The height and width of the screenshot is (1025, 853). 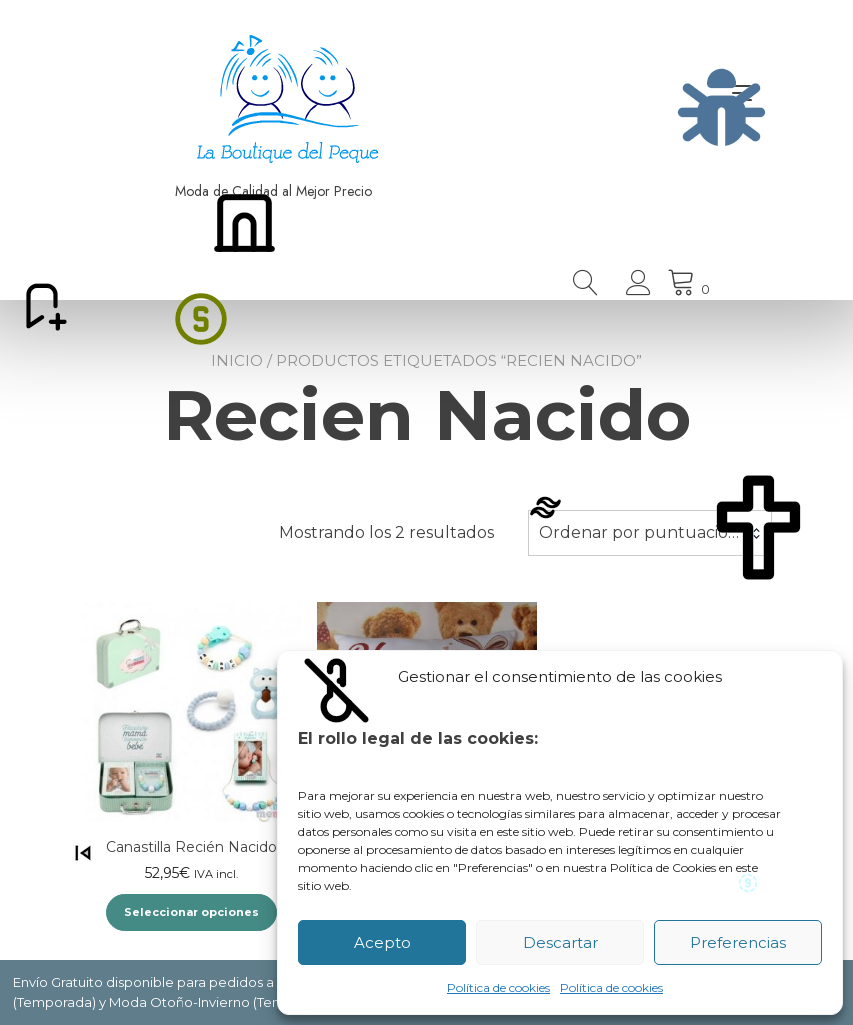 What do you see at coordinates (721, 107) in the screenshot?
I see `report a bug or issue` at bounding box center [721, 107].